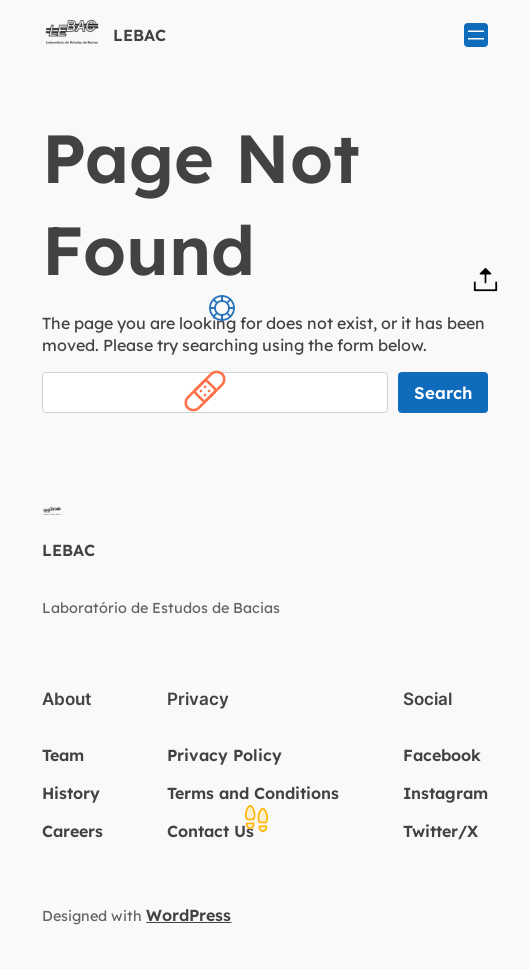 The image size is (530, 969). Describe the element at coordinates (256, 818) in the screenshot. I see `track your steps or walking activity` at that location.